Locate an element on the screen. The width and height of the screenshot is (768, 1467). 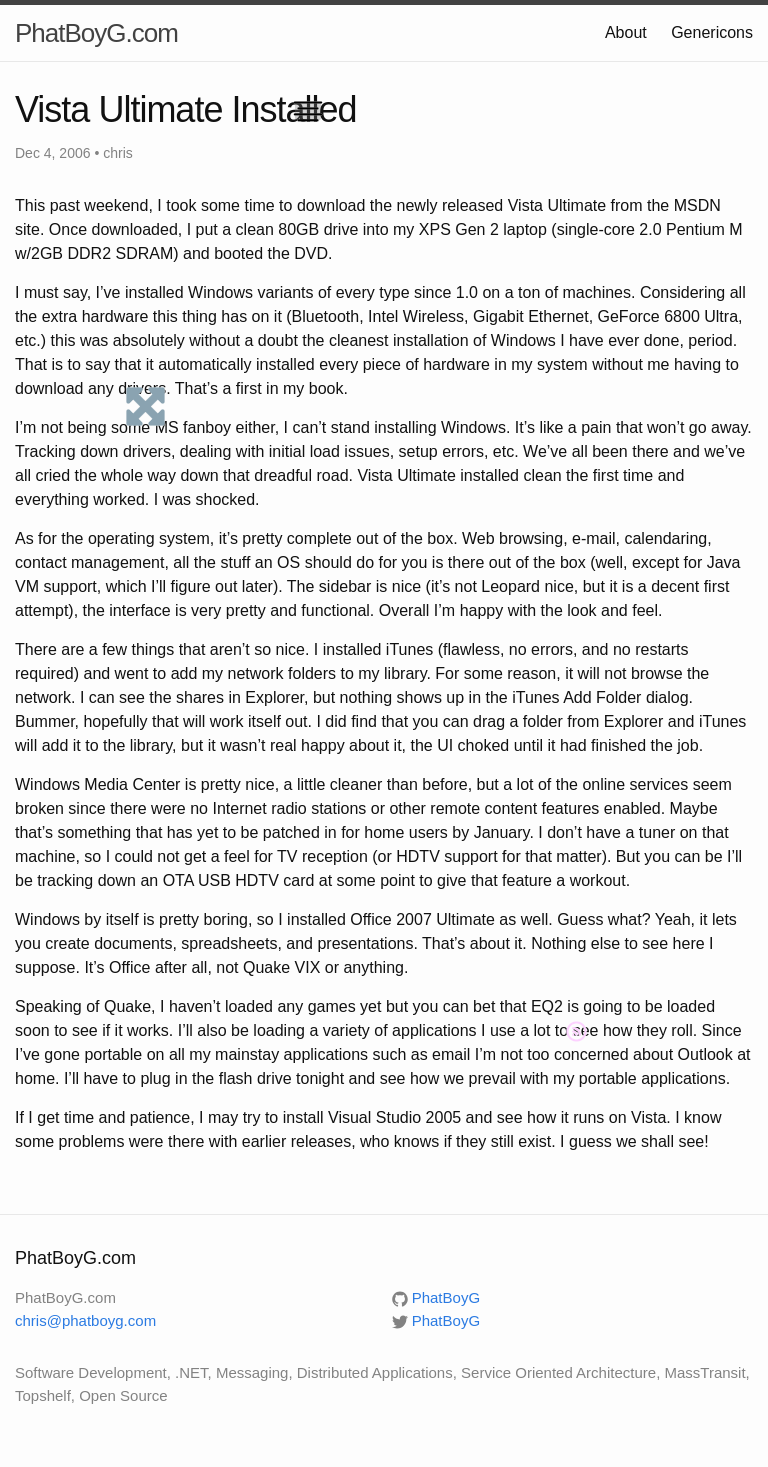
maximize window to full screen is located at coordinates (145, 406).